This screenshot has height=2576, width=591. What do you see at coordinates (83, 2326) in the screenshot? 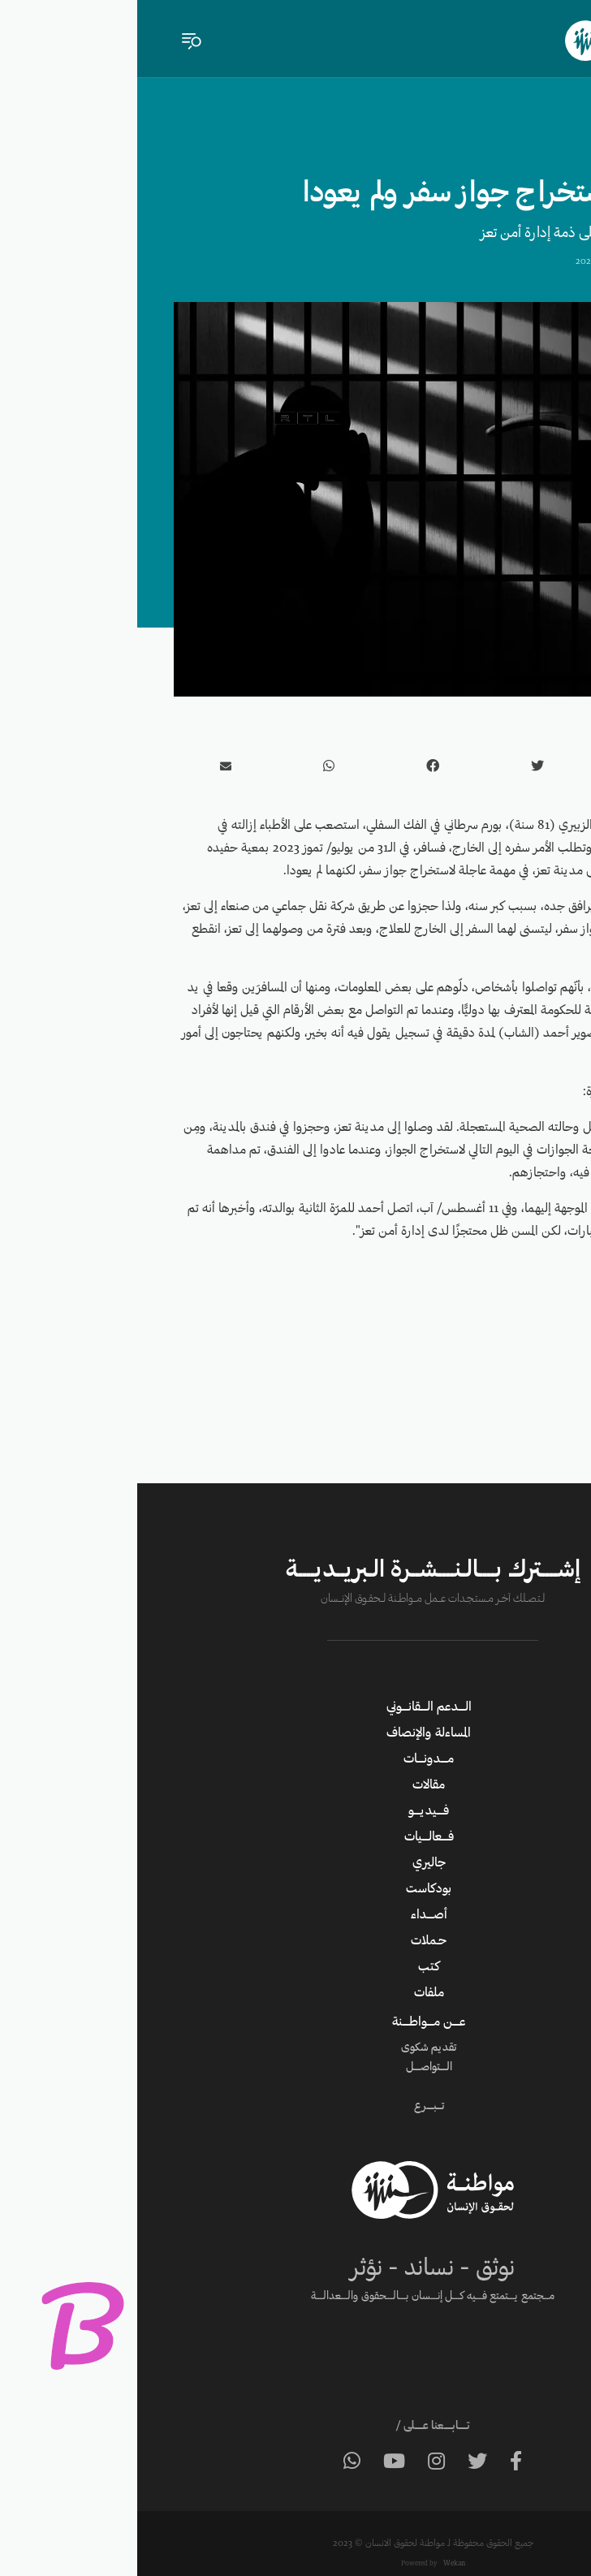
I see `open brandfetch brand asset platform` at bounding box center [83, 2326].